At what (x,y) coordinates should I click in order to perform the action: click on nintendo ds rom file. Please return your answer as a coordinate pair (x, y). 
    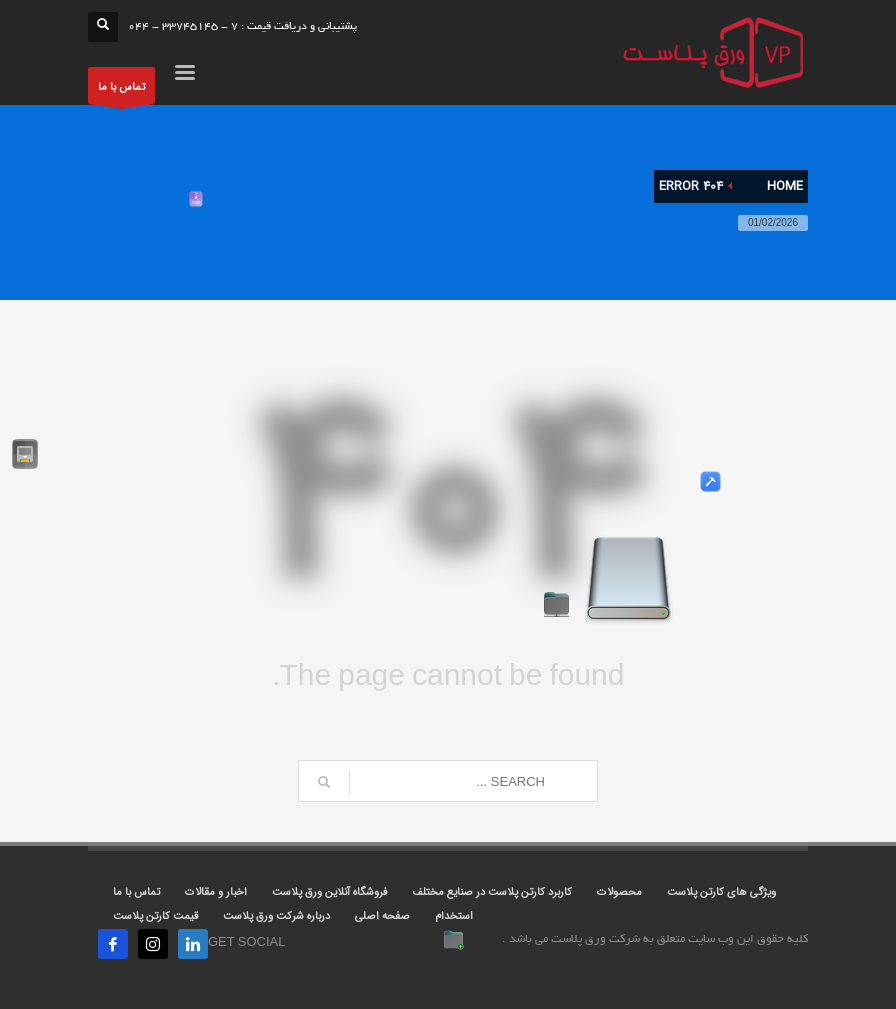
    Looking at the image, I should click on (25, 454).